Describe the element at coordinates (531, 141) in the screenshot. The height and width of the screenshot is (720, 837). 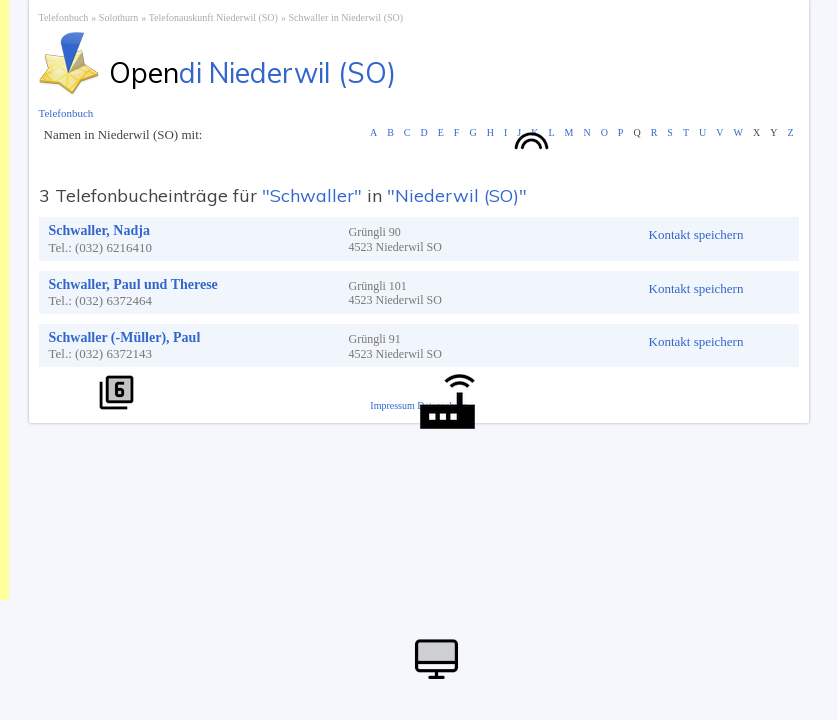
I see `access visual filters or image effects` at that location.